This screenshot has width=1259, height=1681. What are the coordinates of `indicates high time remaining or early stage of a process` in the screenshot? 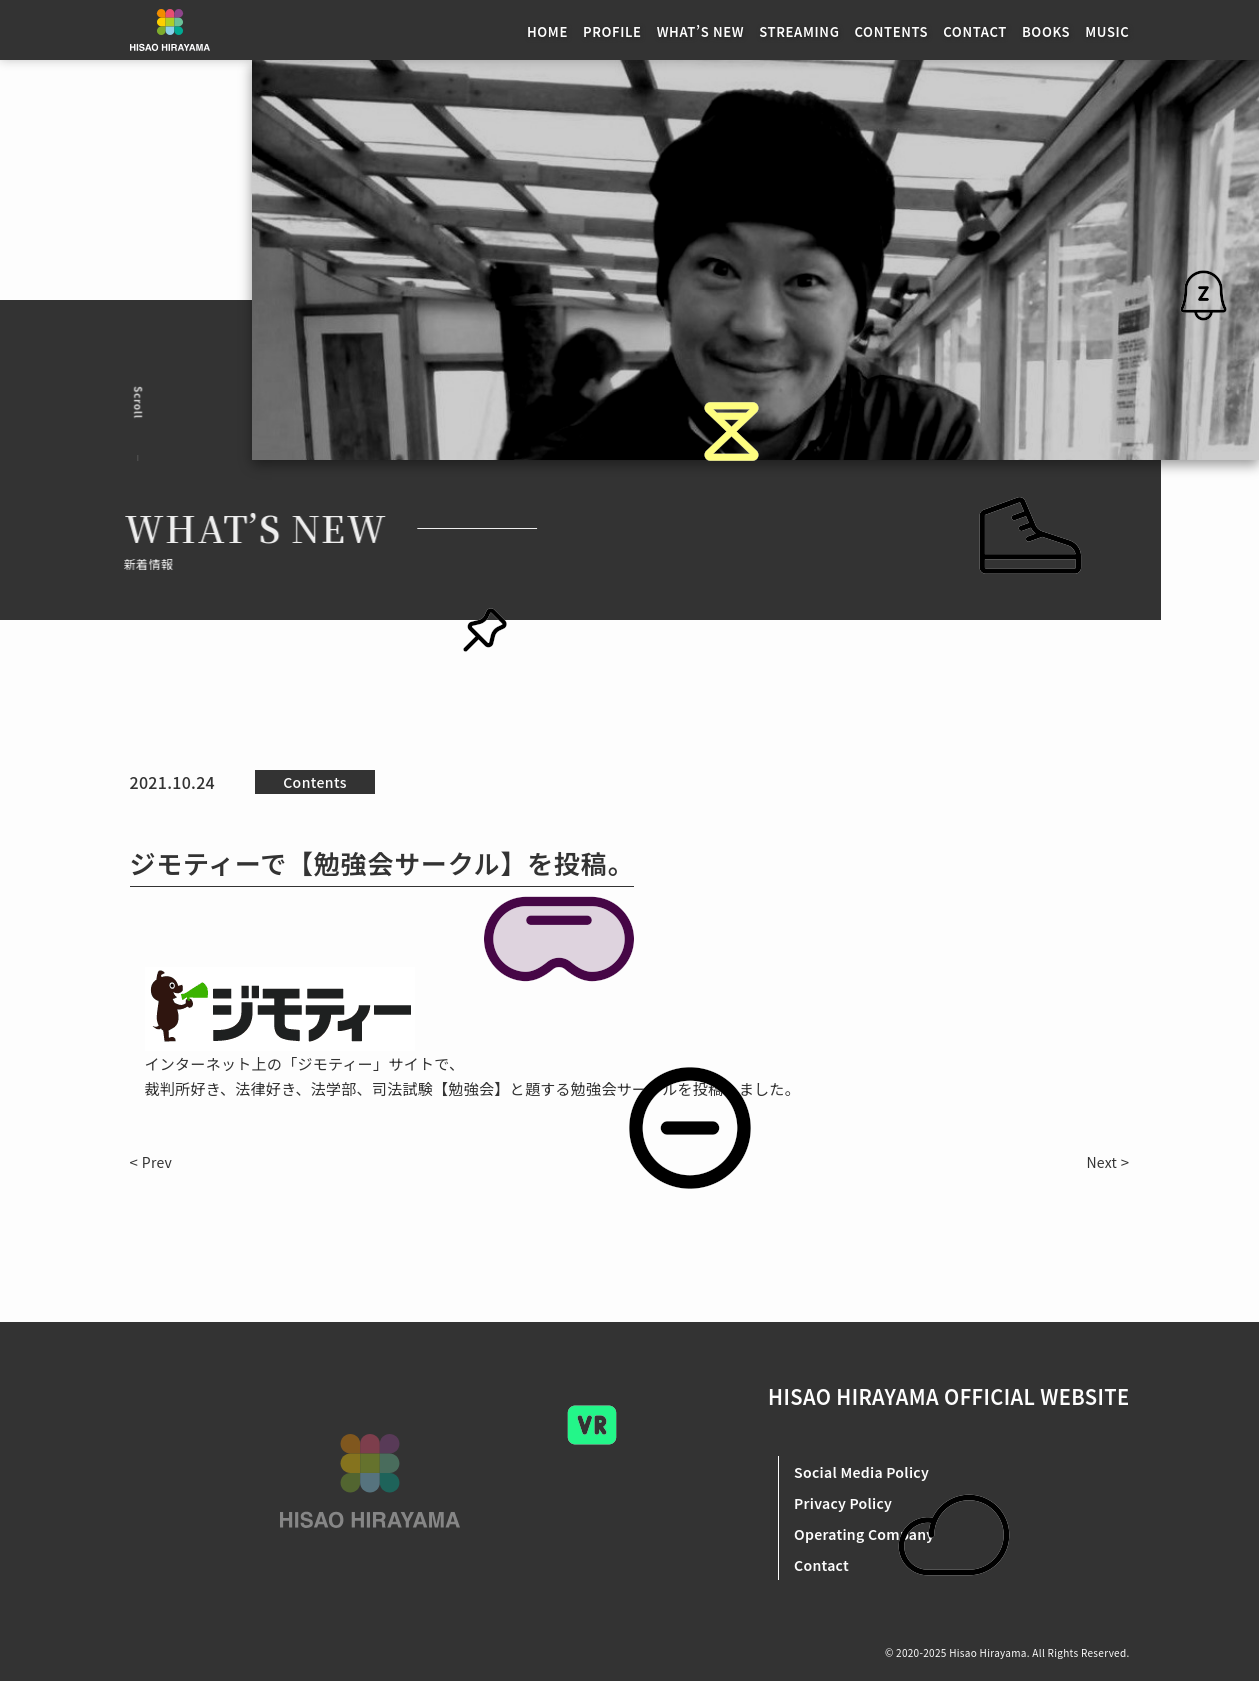 It's located at (731, 431).